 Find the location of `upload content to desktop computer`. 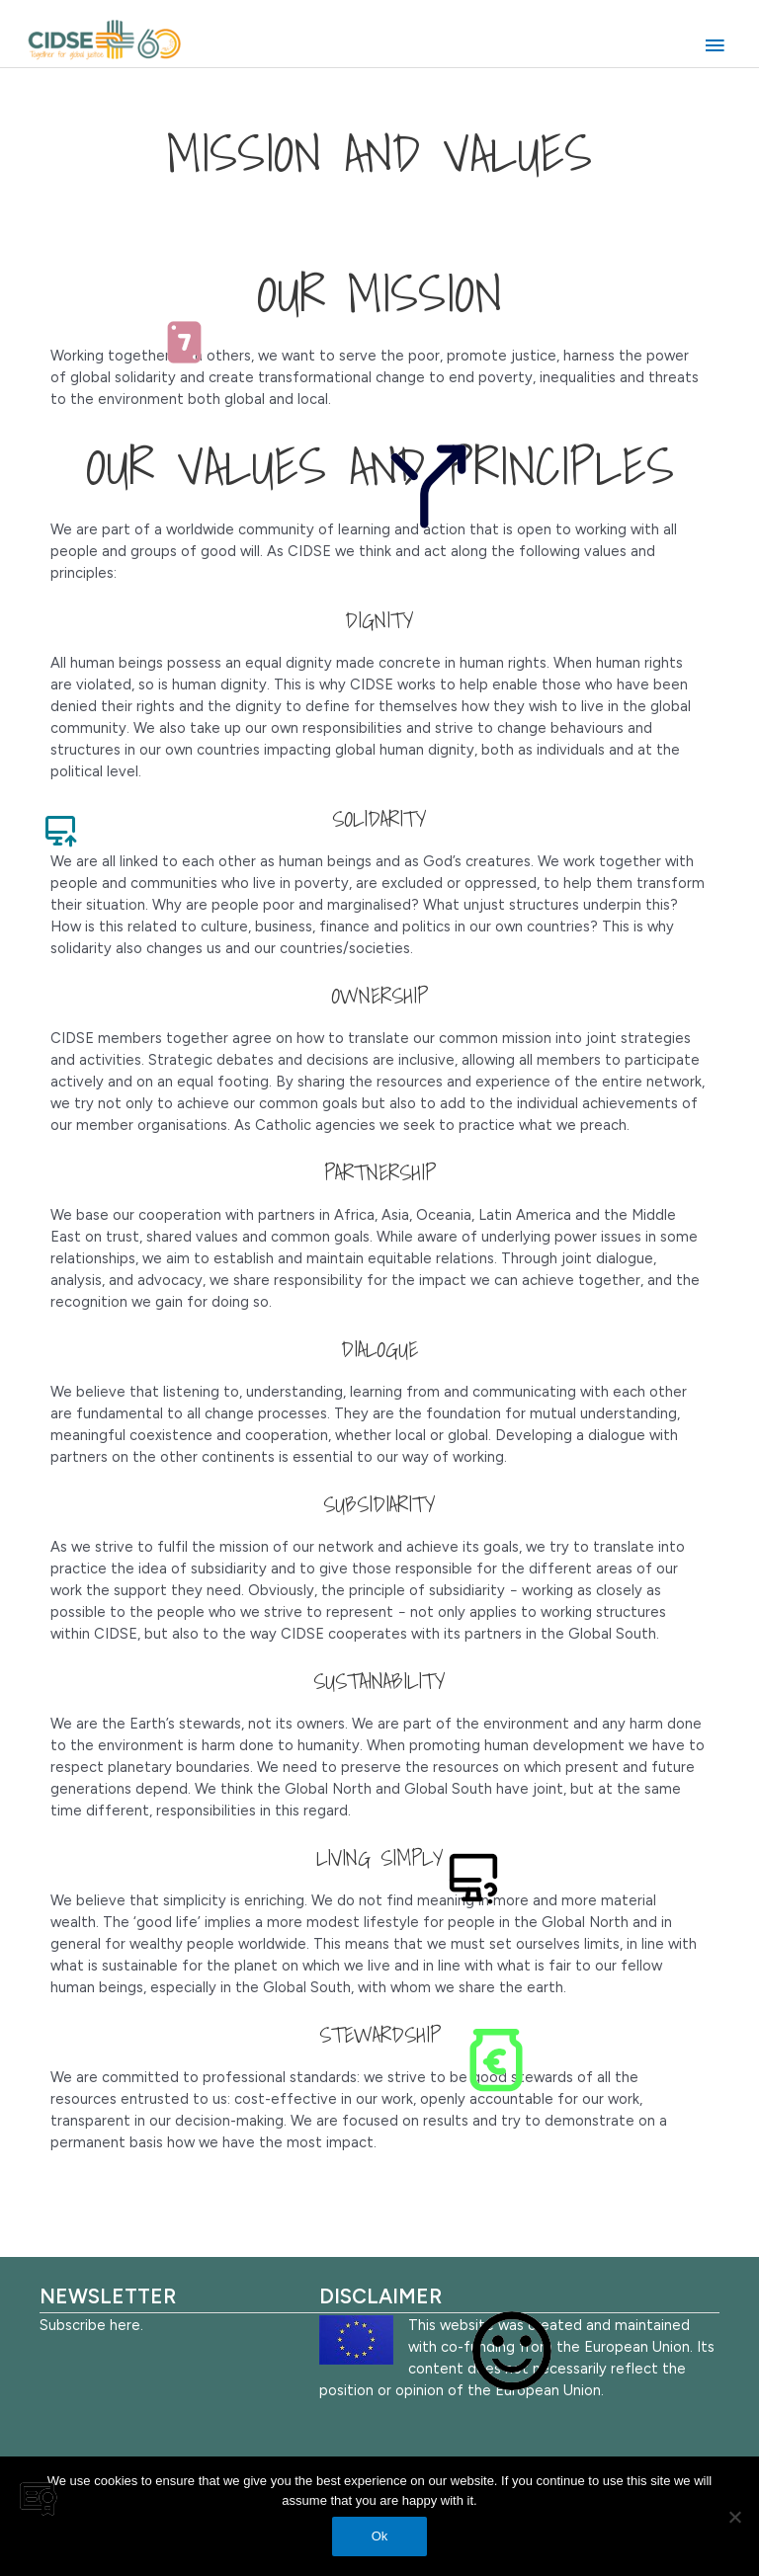

upload content to desktop computer is located at coordinates (60, 831).